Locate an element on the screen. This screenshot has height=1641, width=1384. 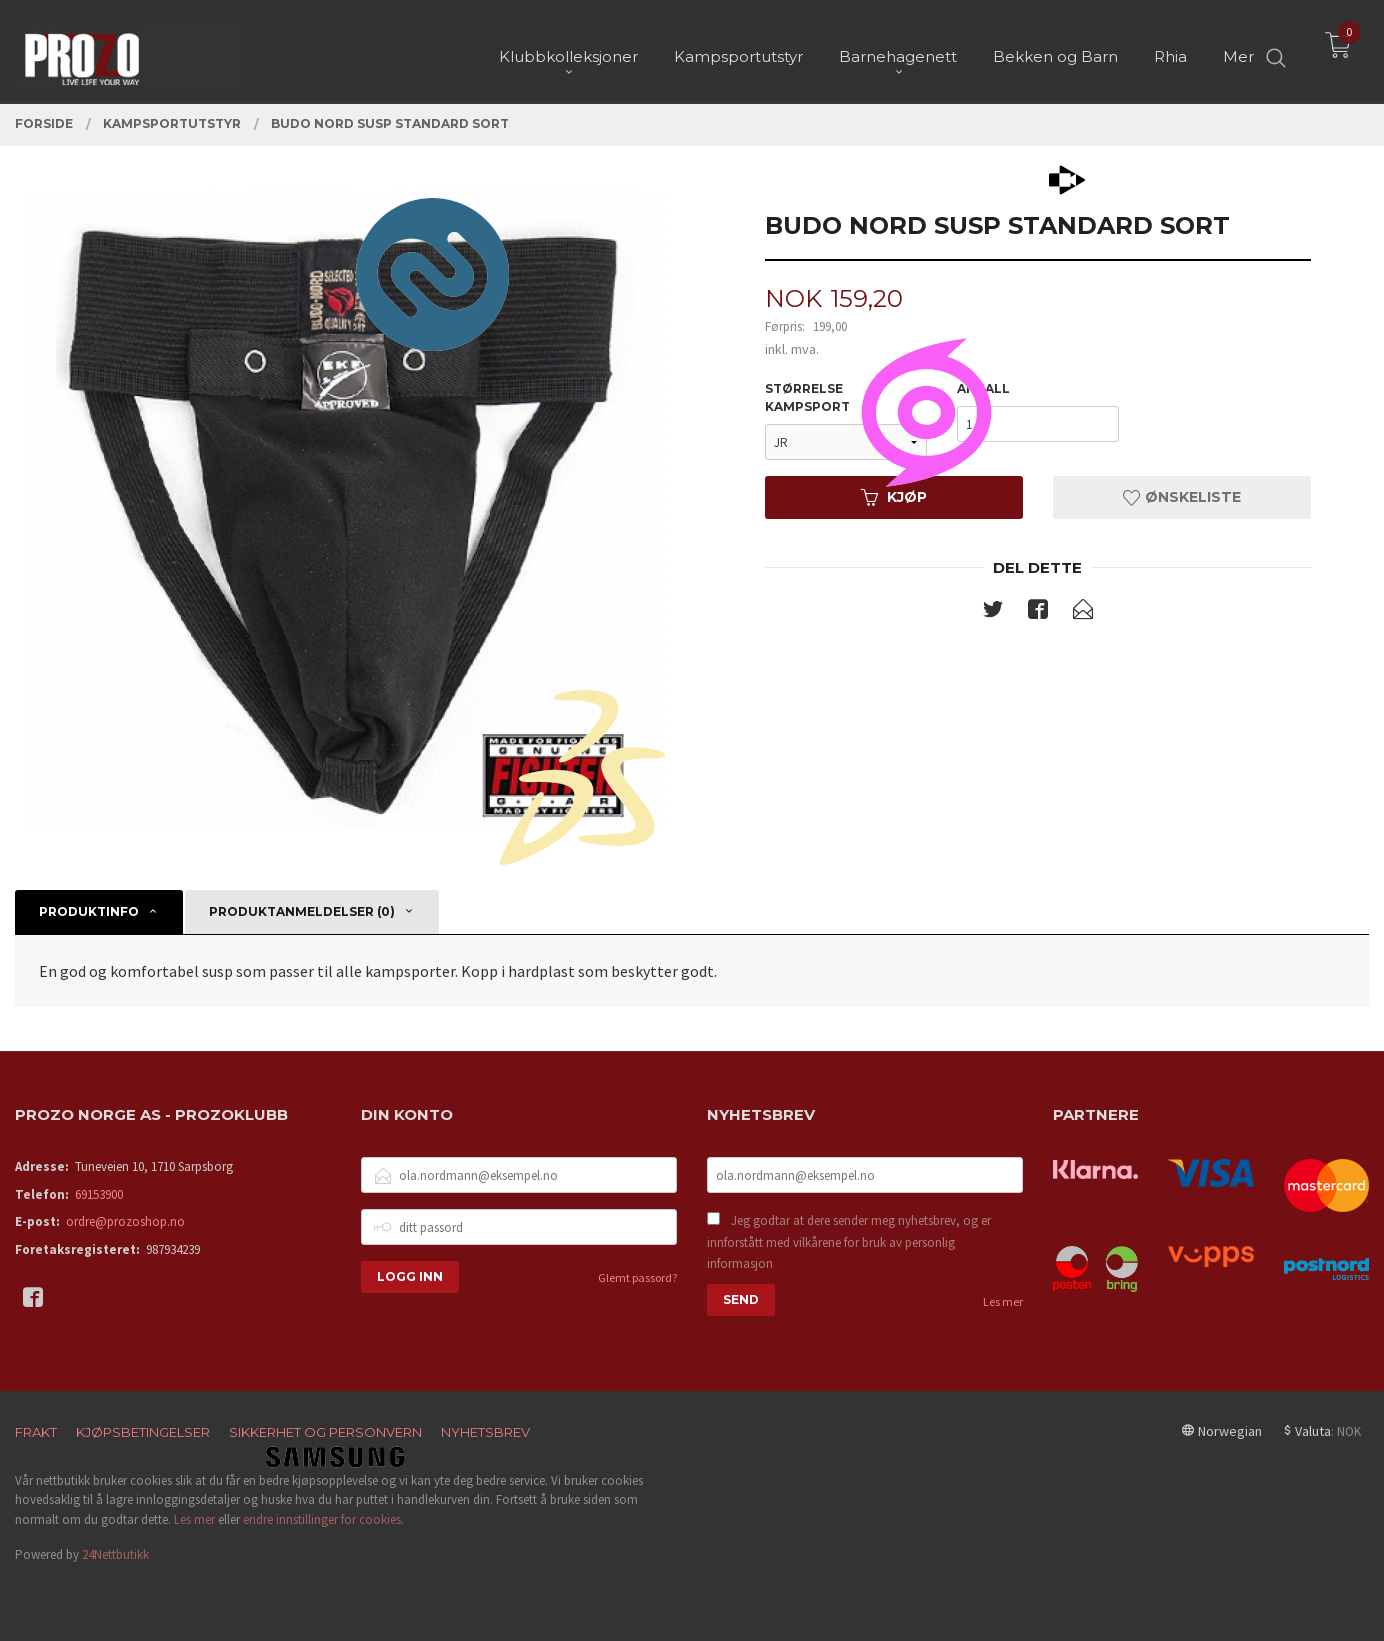
Samsung brand logo is located at coordinates (335, 1457).